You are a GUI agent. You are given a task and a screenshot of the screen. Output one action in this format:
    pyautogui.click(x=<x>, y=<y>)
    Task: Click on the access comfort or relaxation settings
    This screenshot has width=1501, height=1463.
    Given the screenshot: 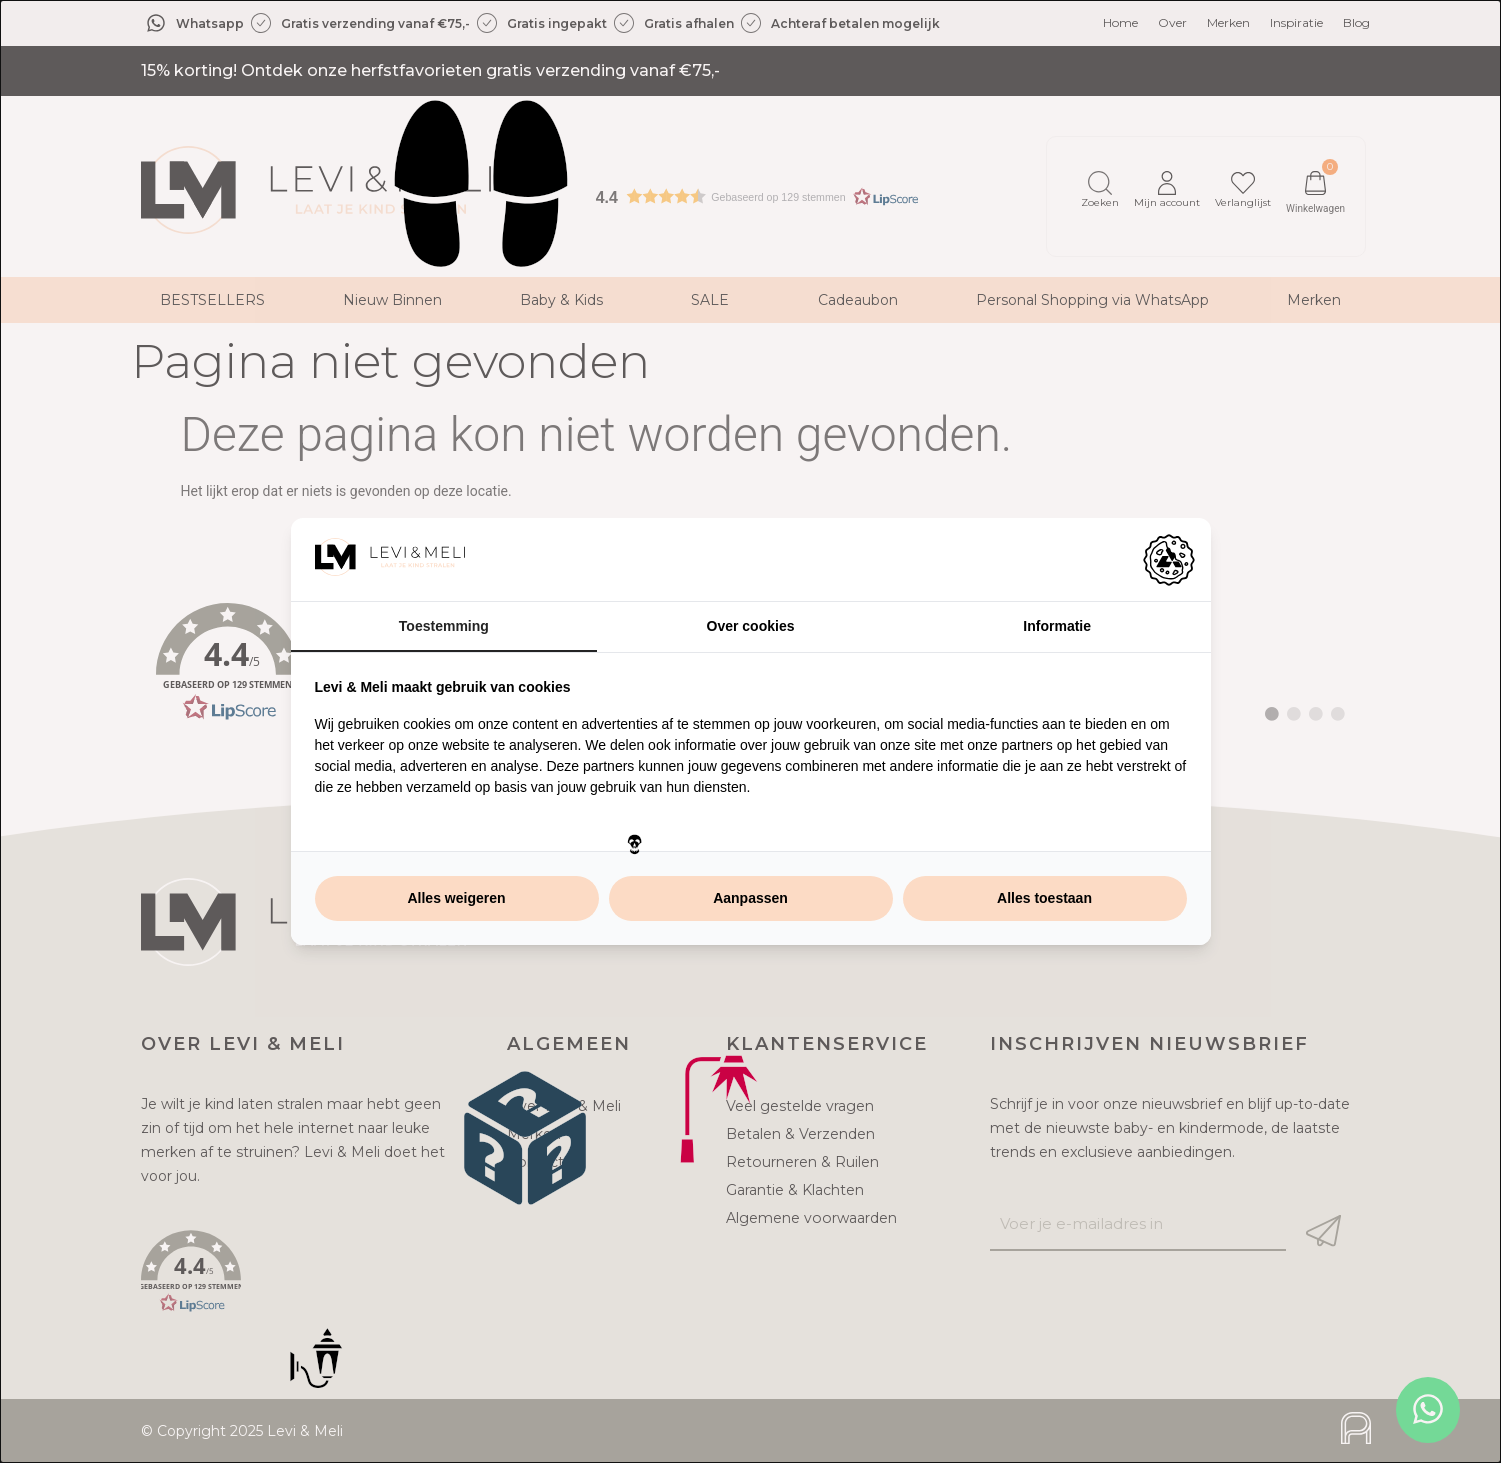 What is the action you would take?
    pyautogui.click(x=481, y=181)
    